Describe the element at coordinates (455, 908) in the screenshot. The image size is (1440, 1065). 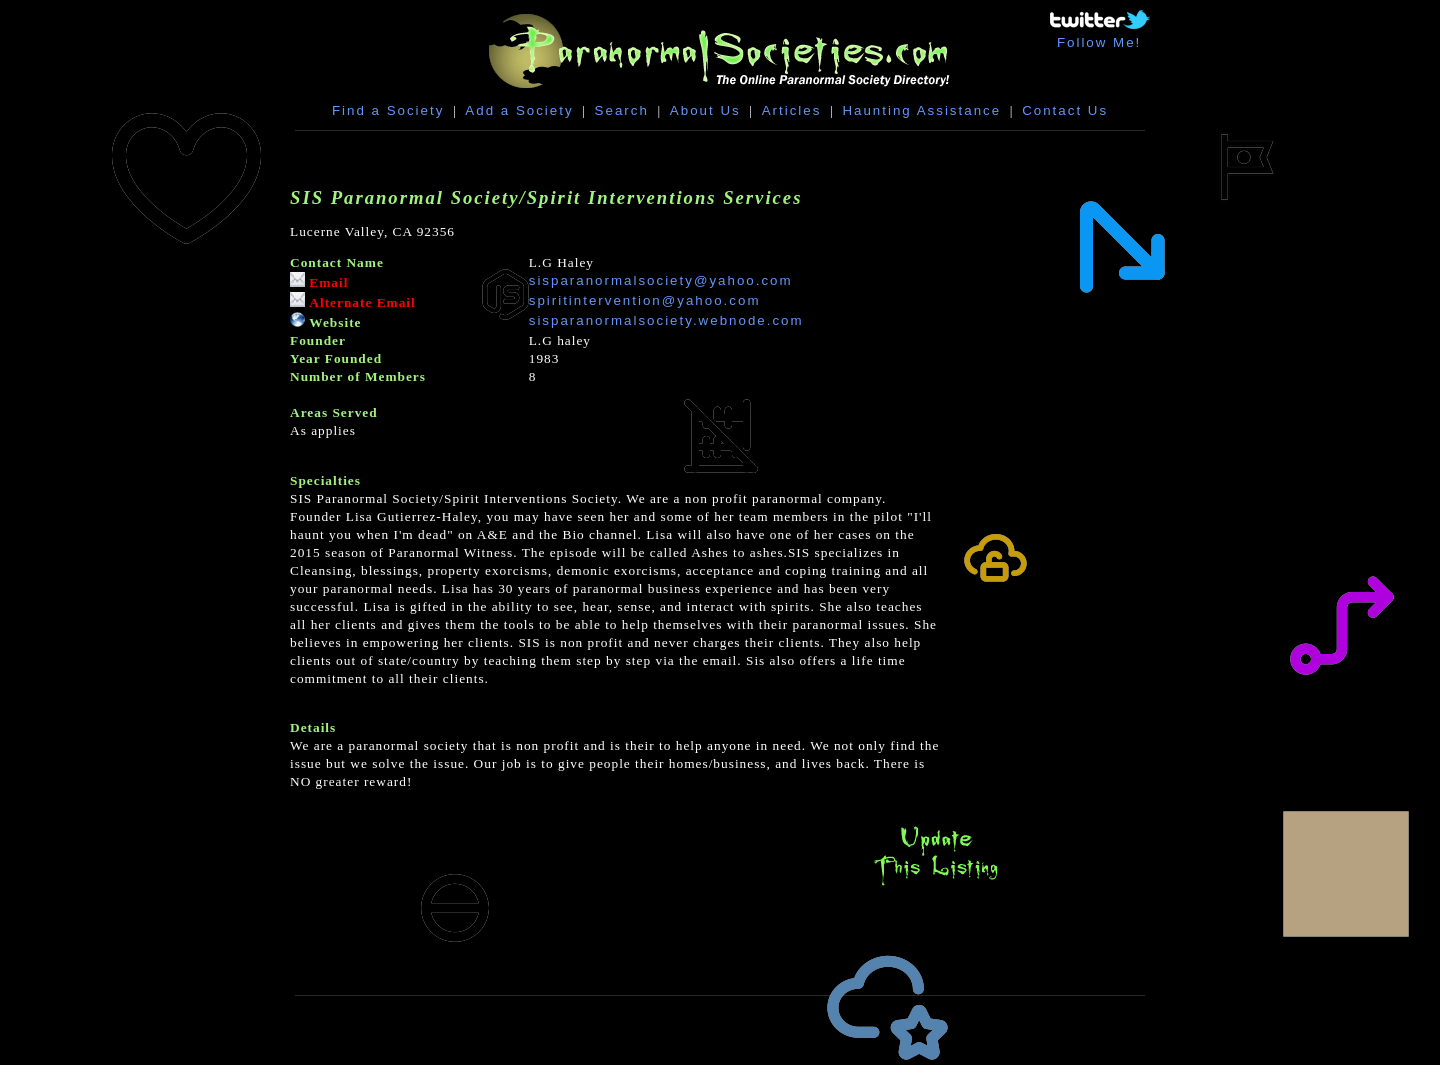
I see `select agender identity option` at that location.